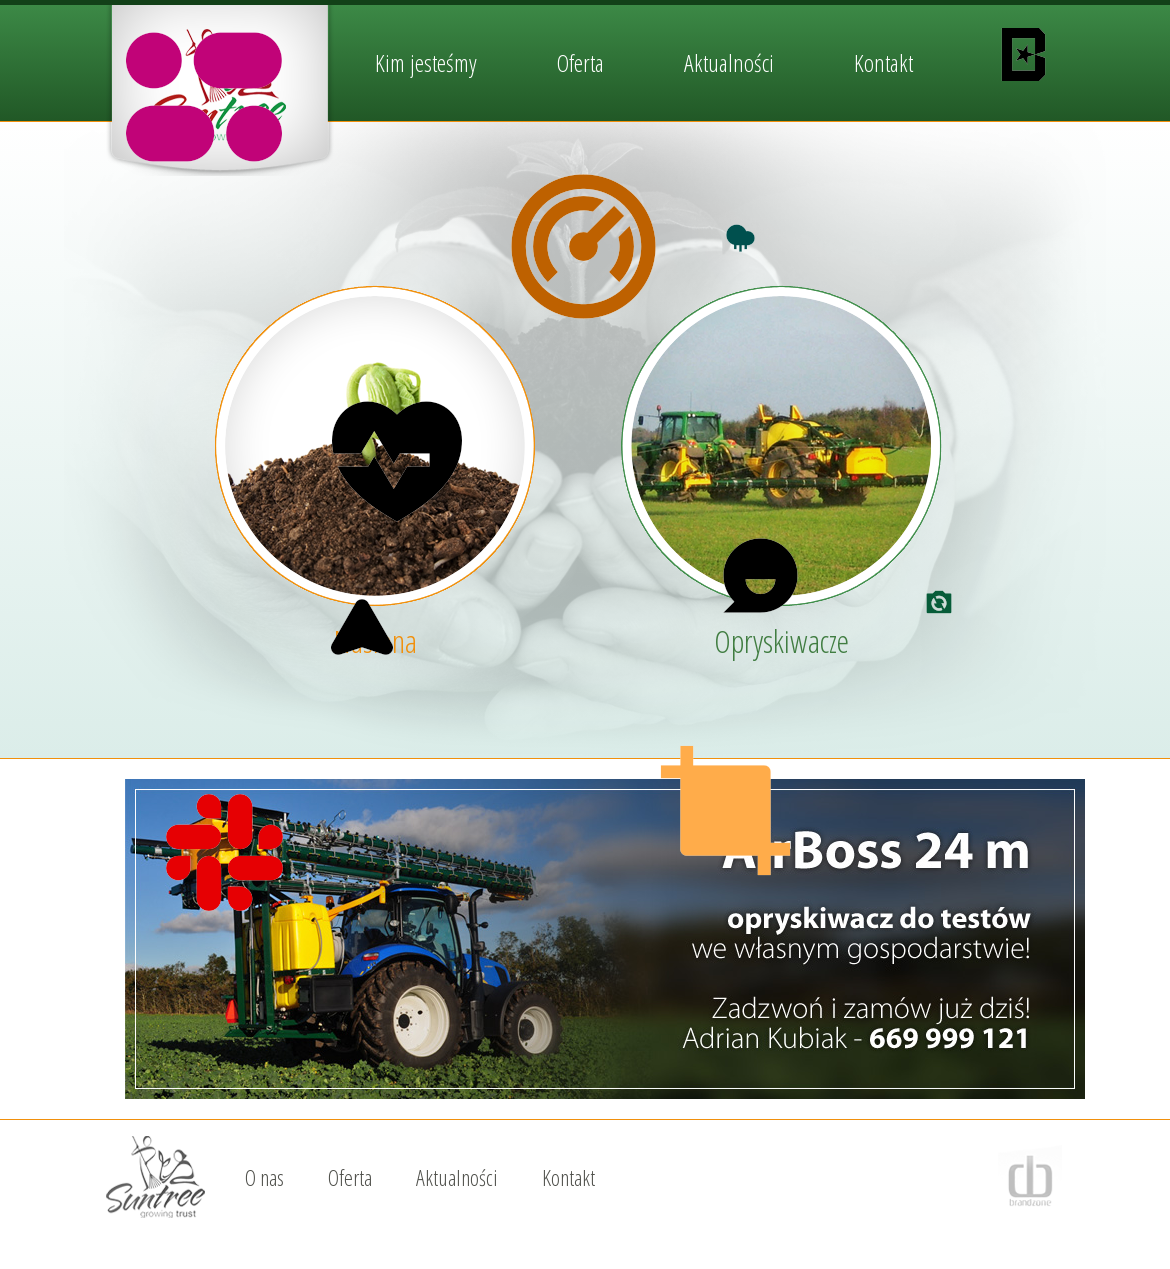 The image size is (1170, 1269). Describe the element at coordinates (397, 460) in the screenshot. I see `view health or heart rate data` at that location.